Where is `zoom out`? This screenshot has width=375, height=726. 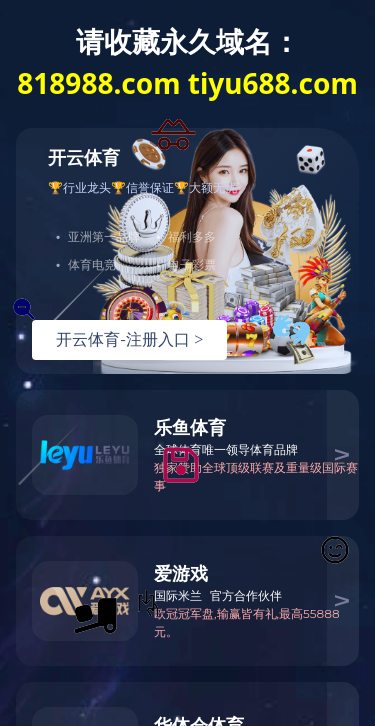 zoom out is located at coordinates (24, 309).